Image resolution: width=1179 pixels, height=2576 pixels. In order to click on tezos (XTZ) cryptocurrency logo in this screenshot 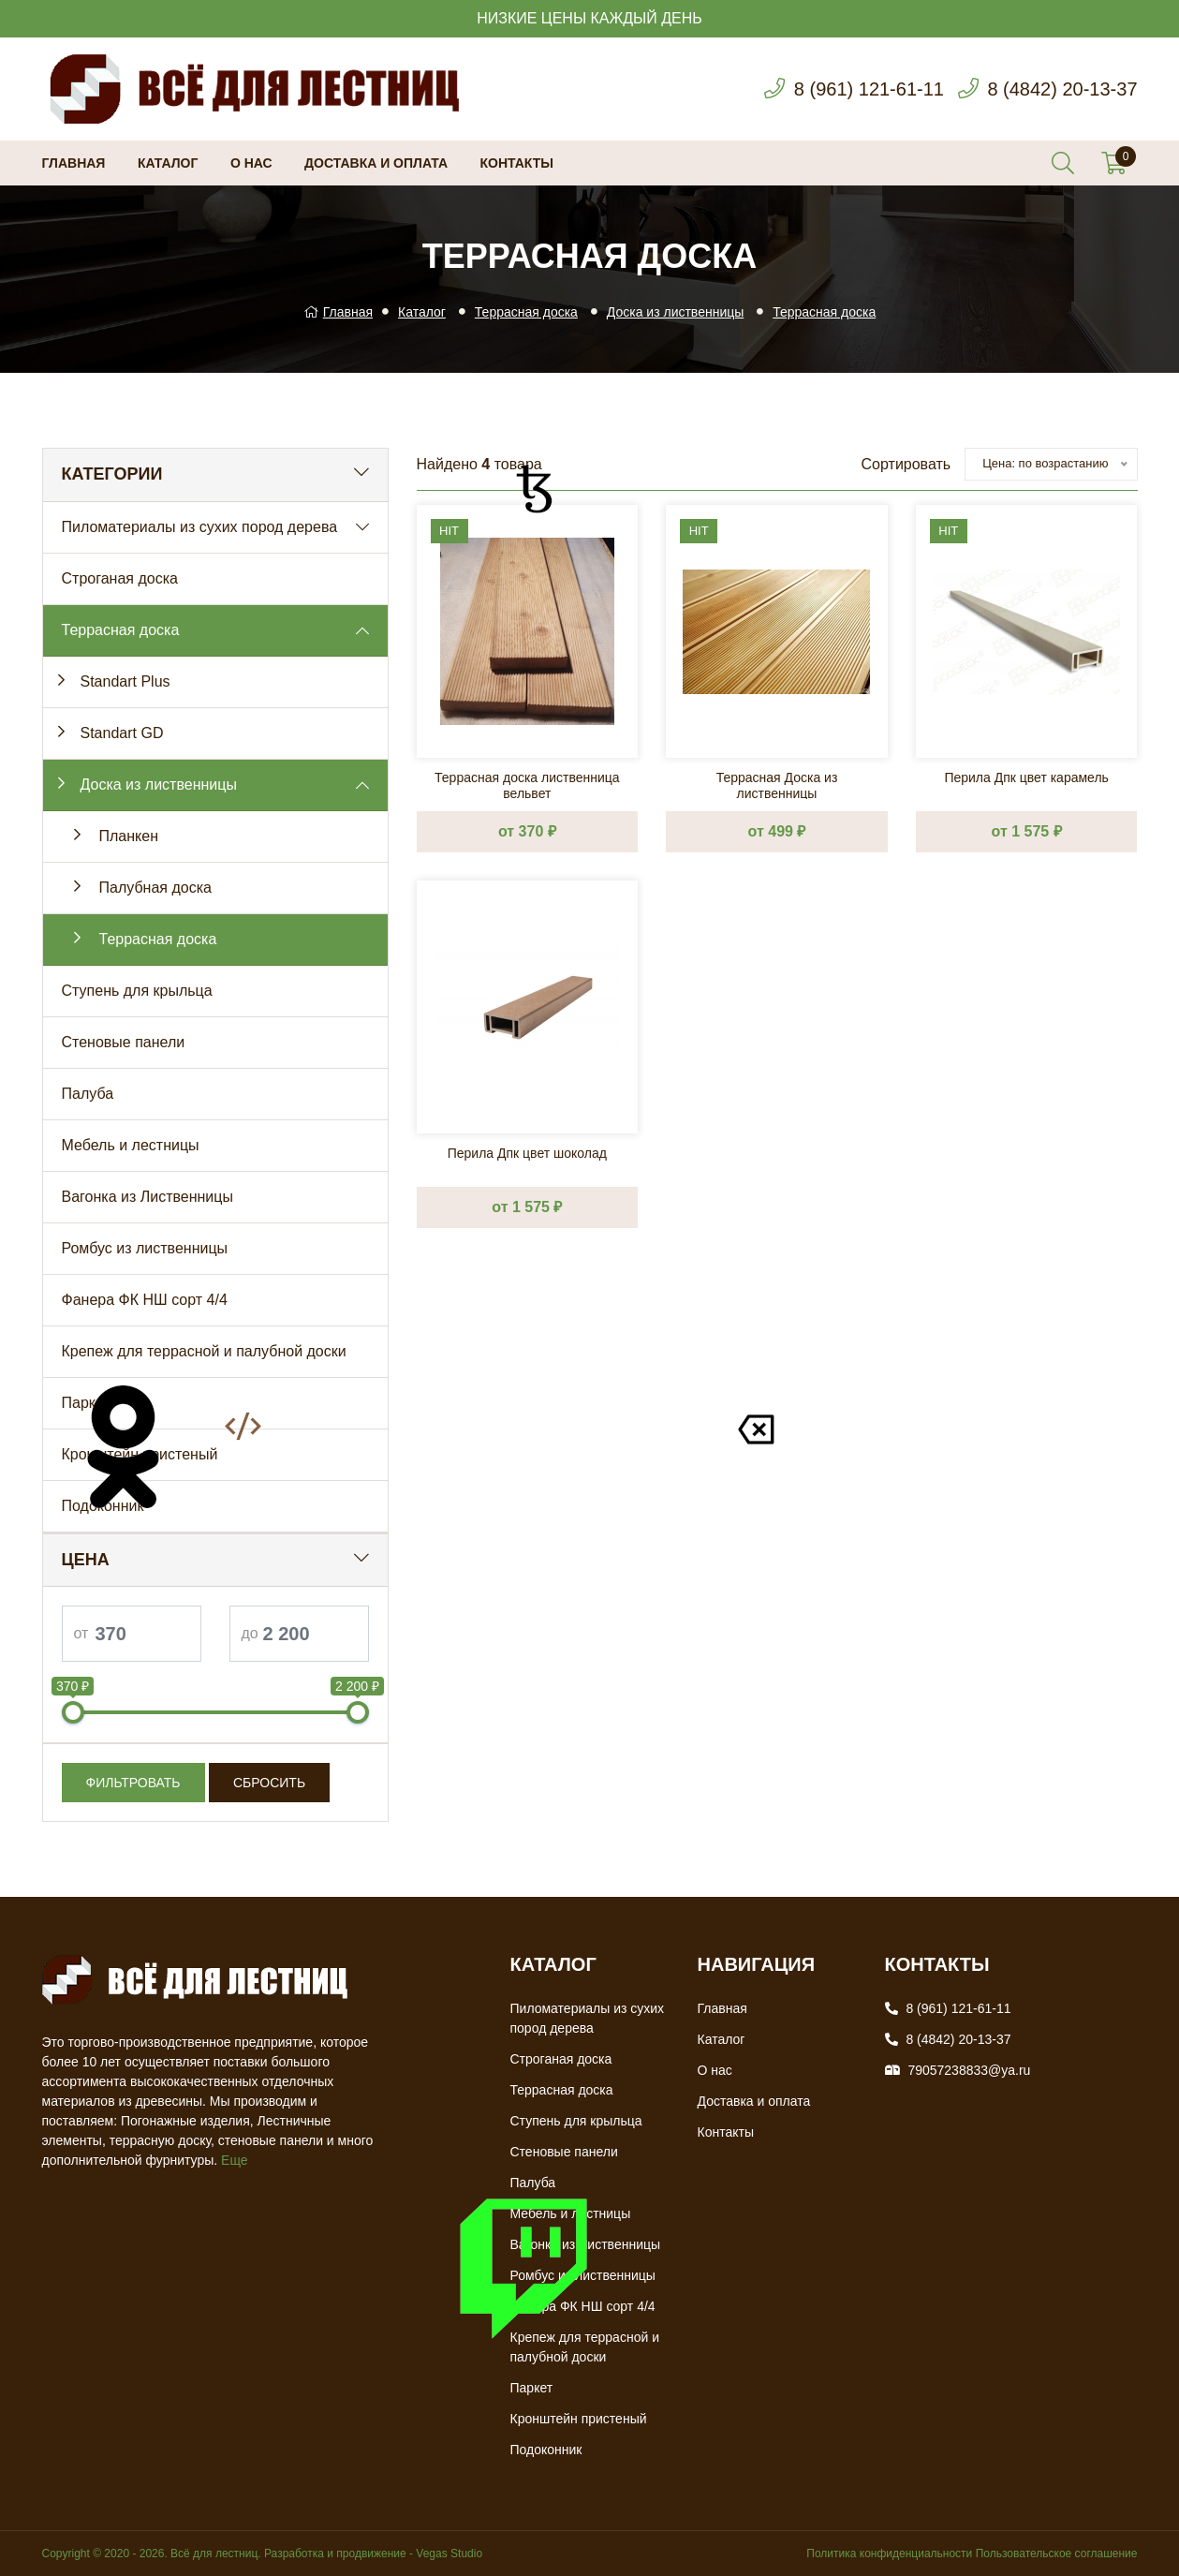, I will do `click(534, 487)`.